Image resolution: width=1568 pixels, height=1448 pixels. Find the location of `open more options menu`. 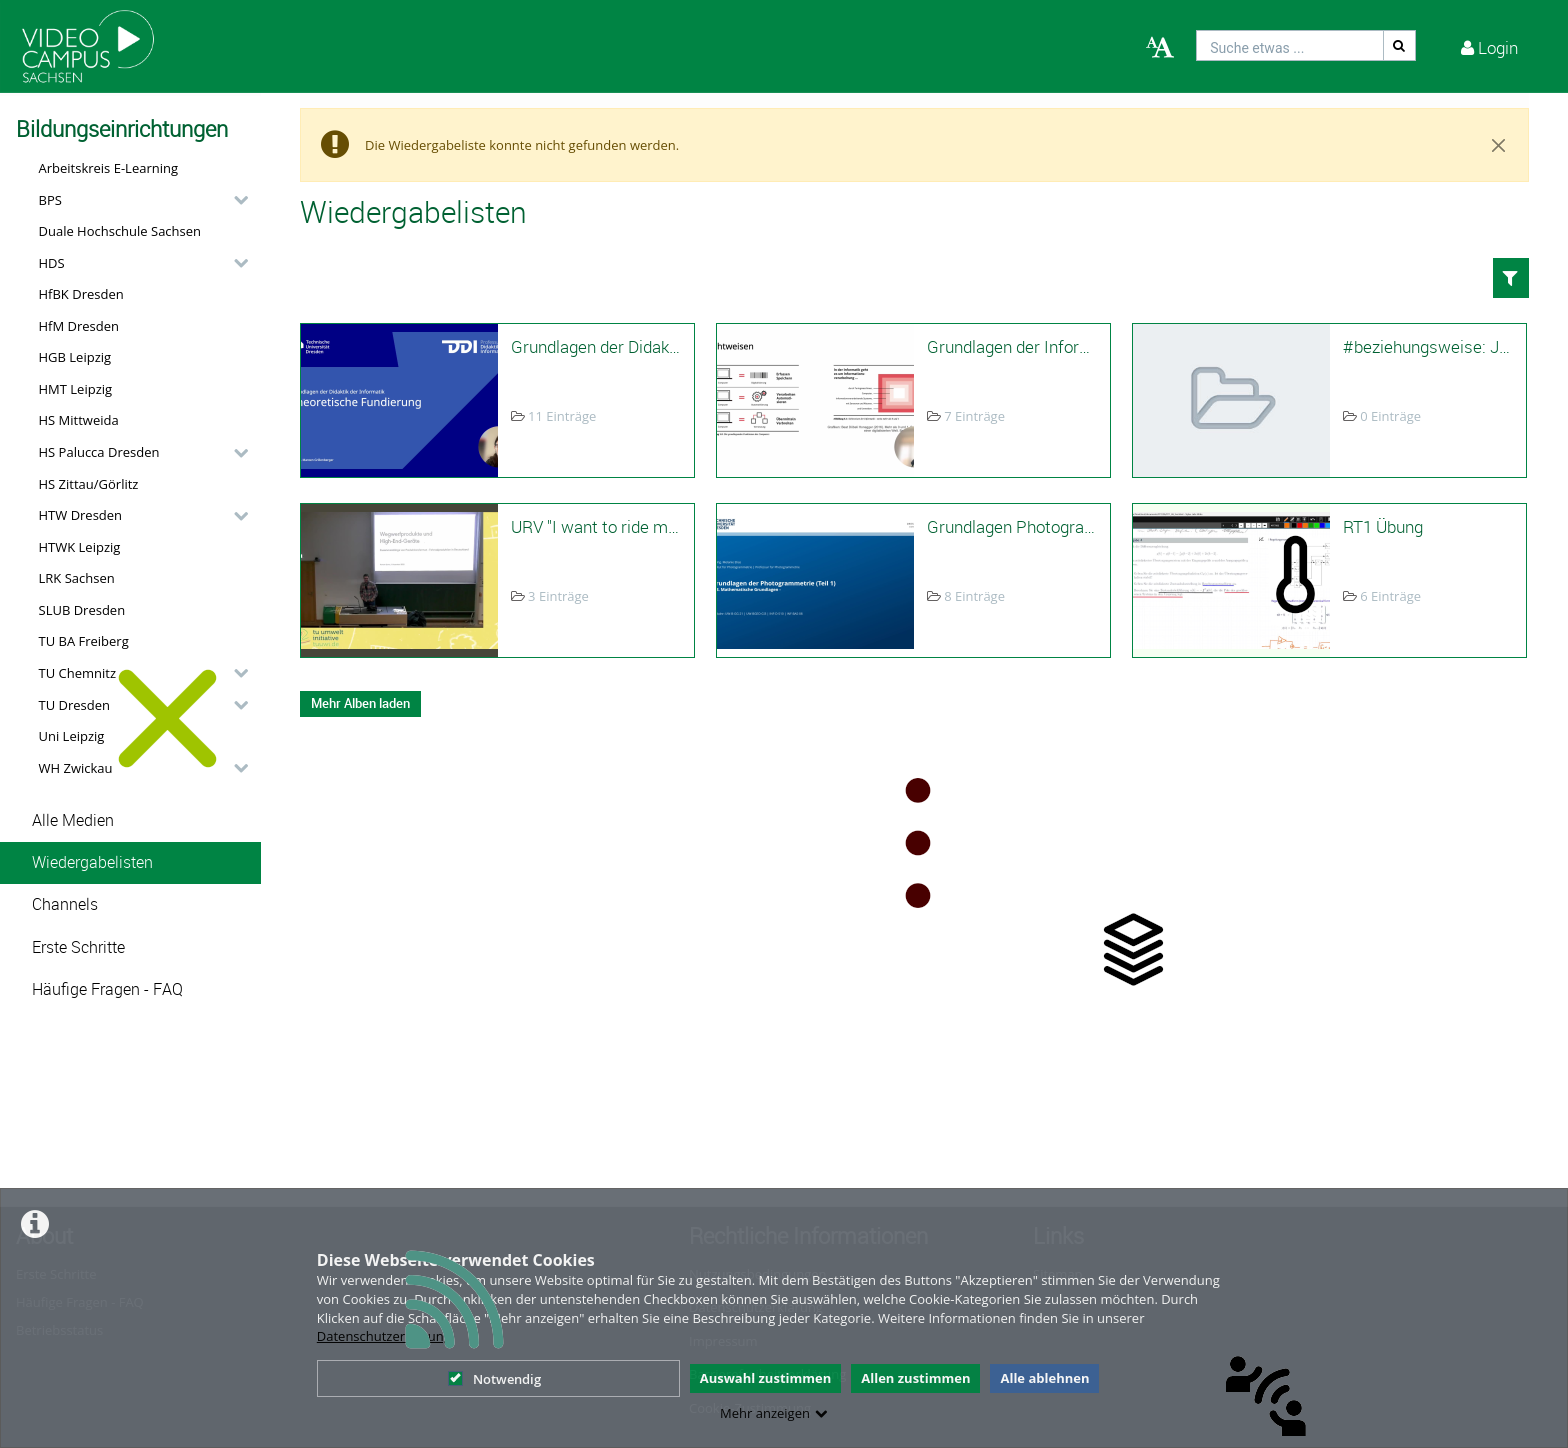

open more options menu is located at coordinates (918, 843).